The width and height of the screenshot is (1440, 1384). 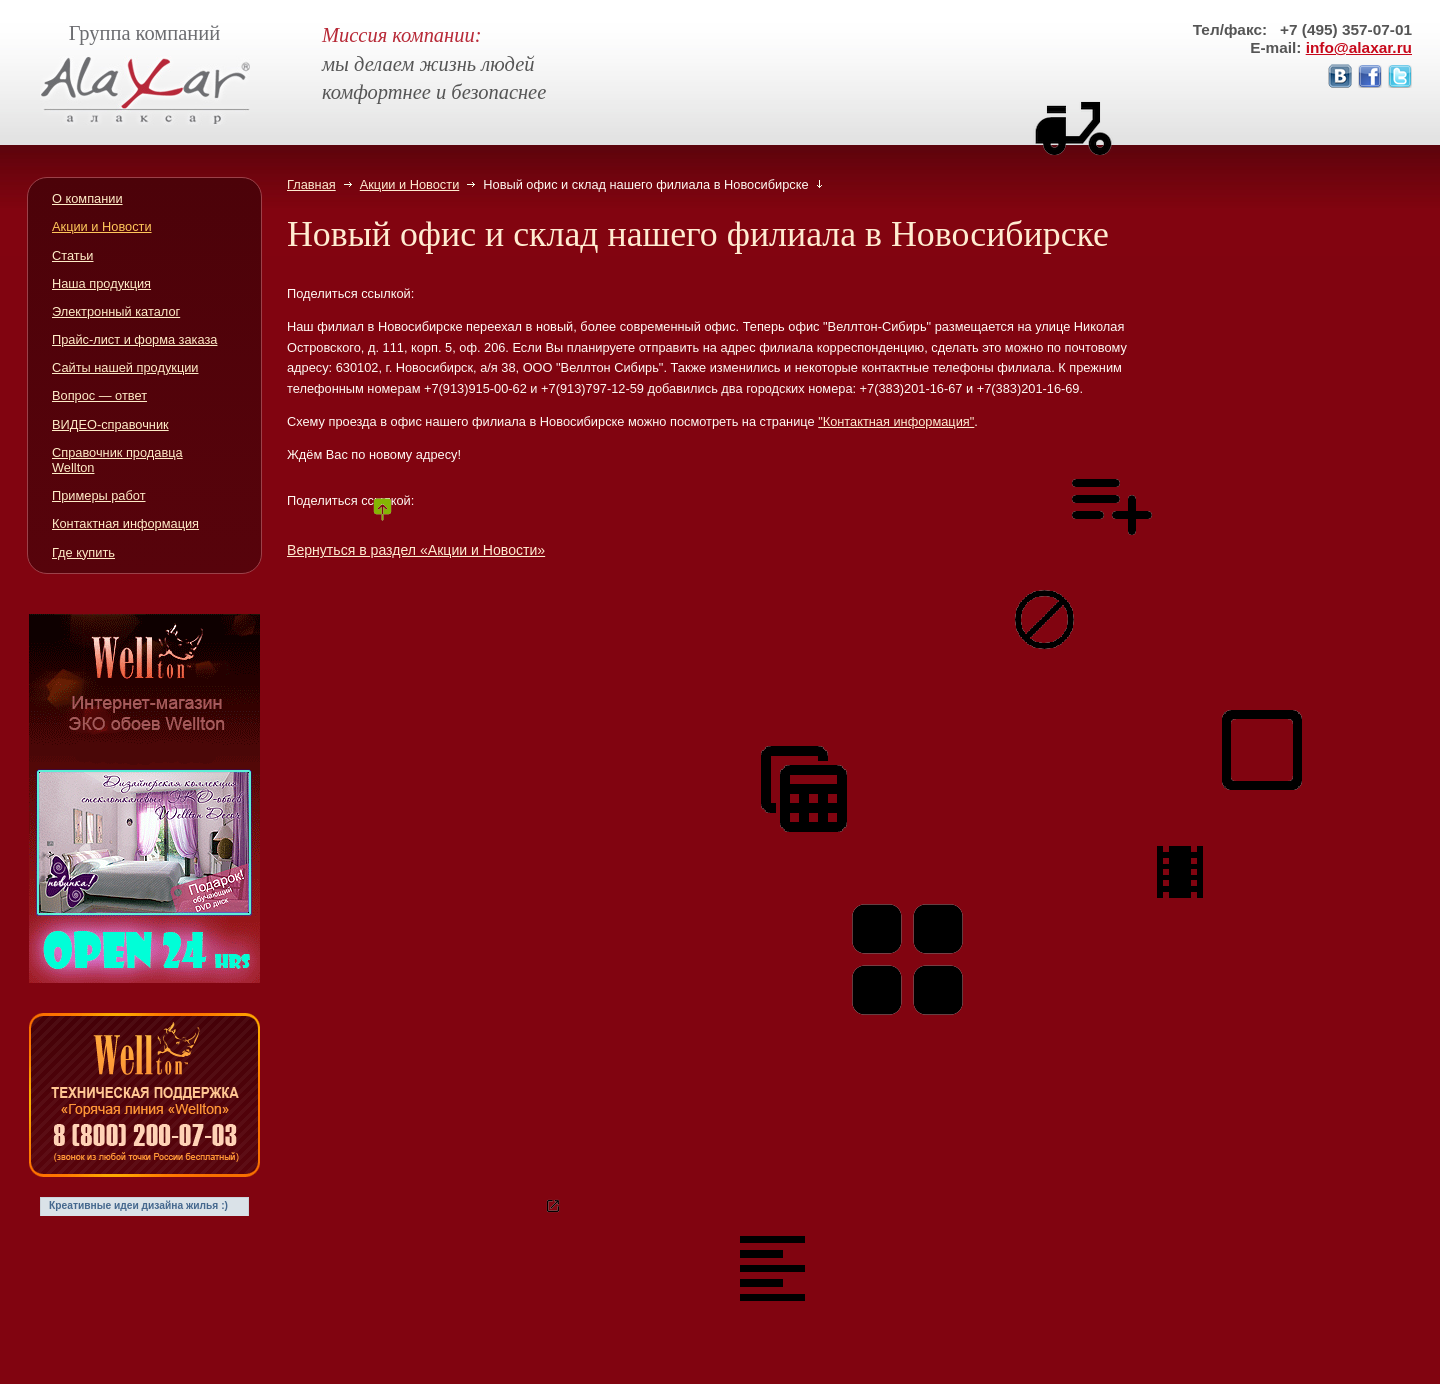 I want to click on align text to the left, so click(x=772, y=1268).